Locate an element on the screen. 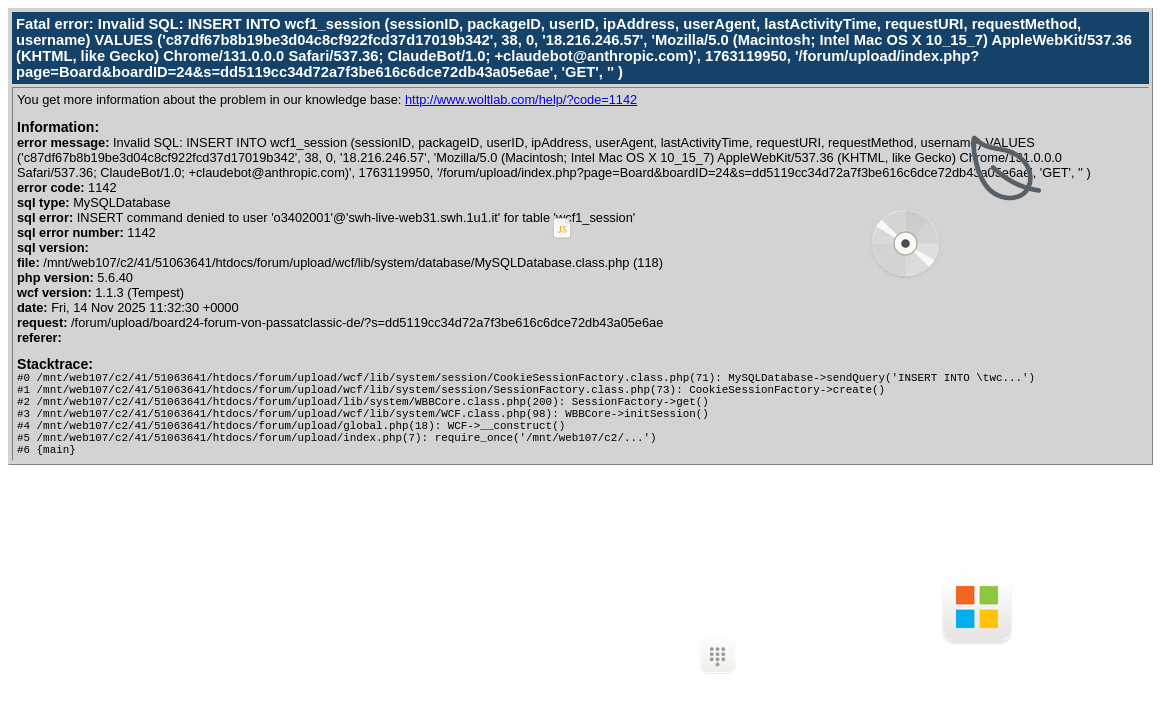 The height and width of the screenshot is (720, 1161). open the phone dialpad is located at coordinates (717, 655).